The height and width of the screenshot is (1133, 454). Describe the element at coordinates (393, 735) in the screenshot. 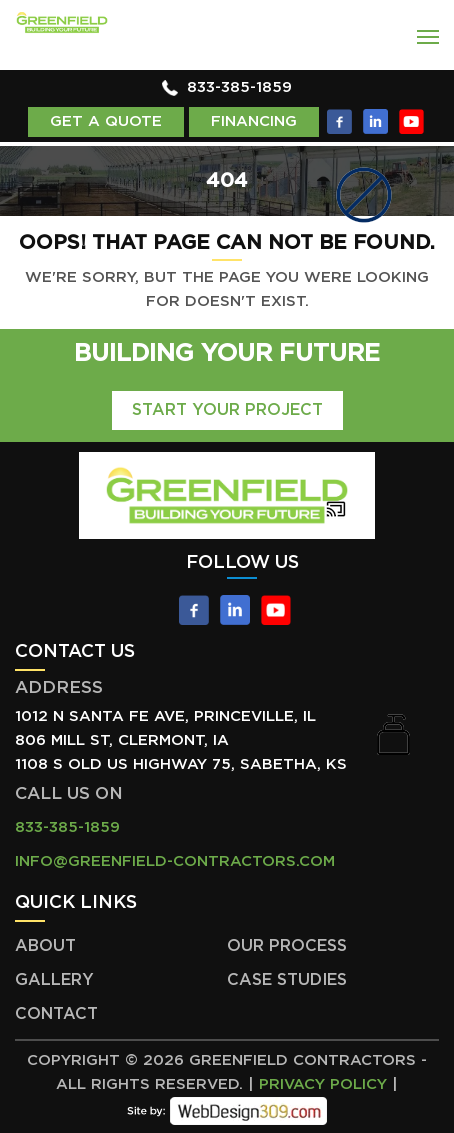

I see `access hand washing or hygiene instructions` at that location.